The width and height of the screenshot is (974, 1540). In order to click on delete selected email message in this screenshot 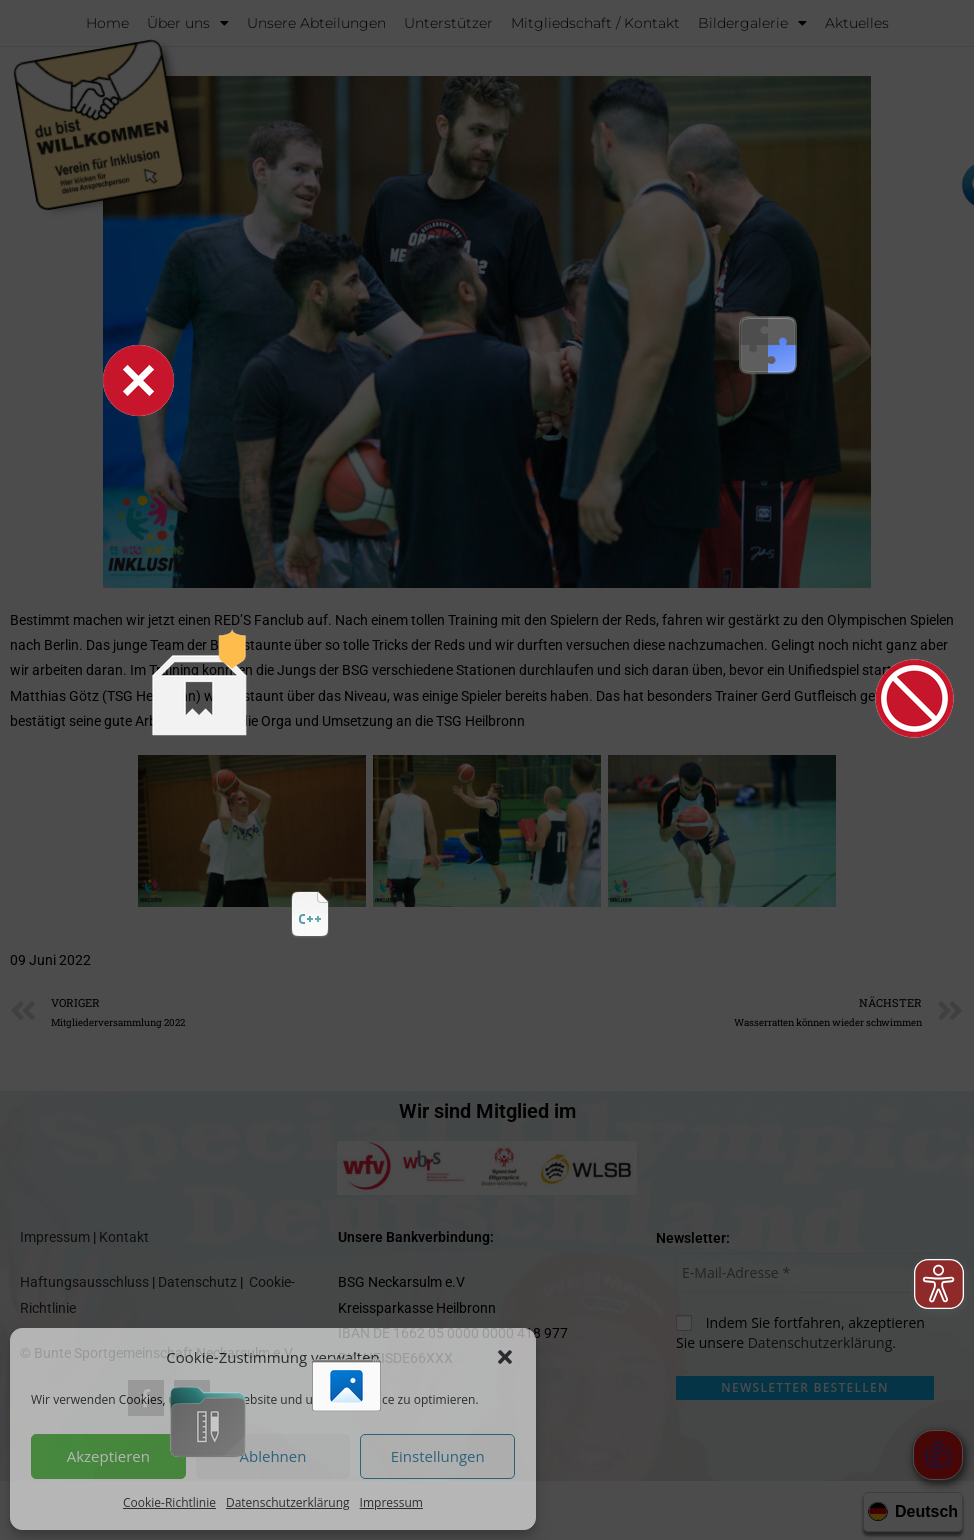, I will do `click(914, 698)`.